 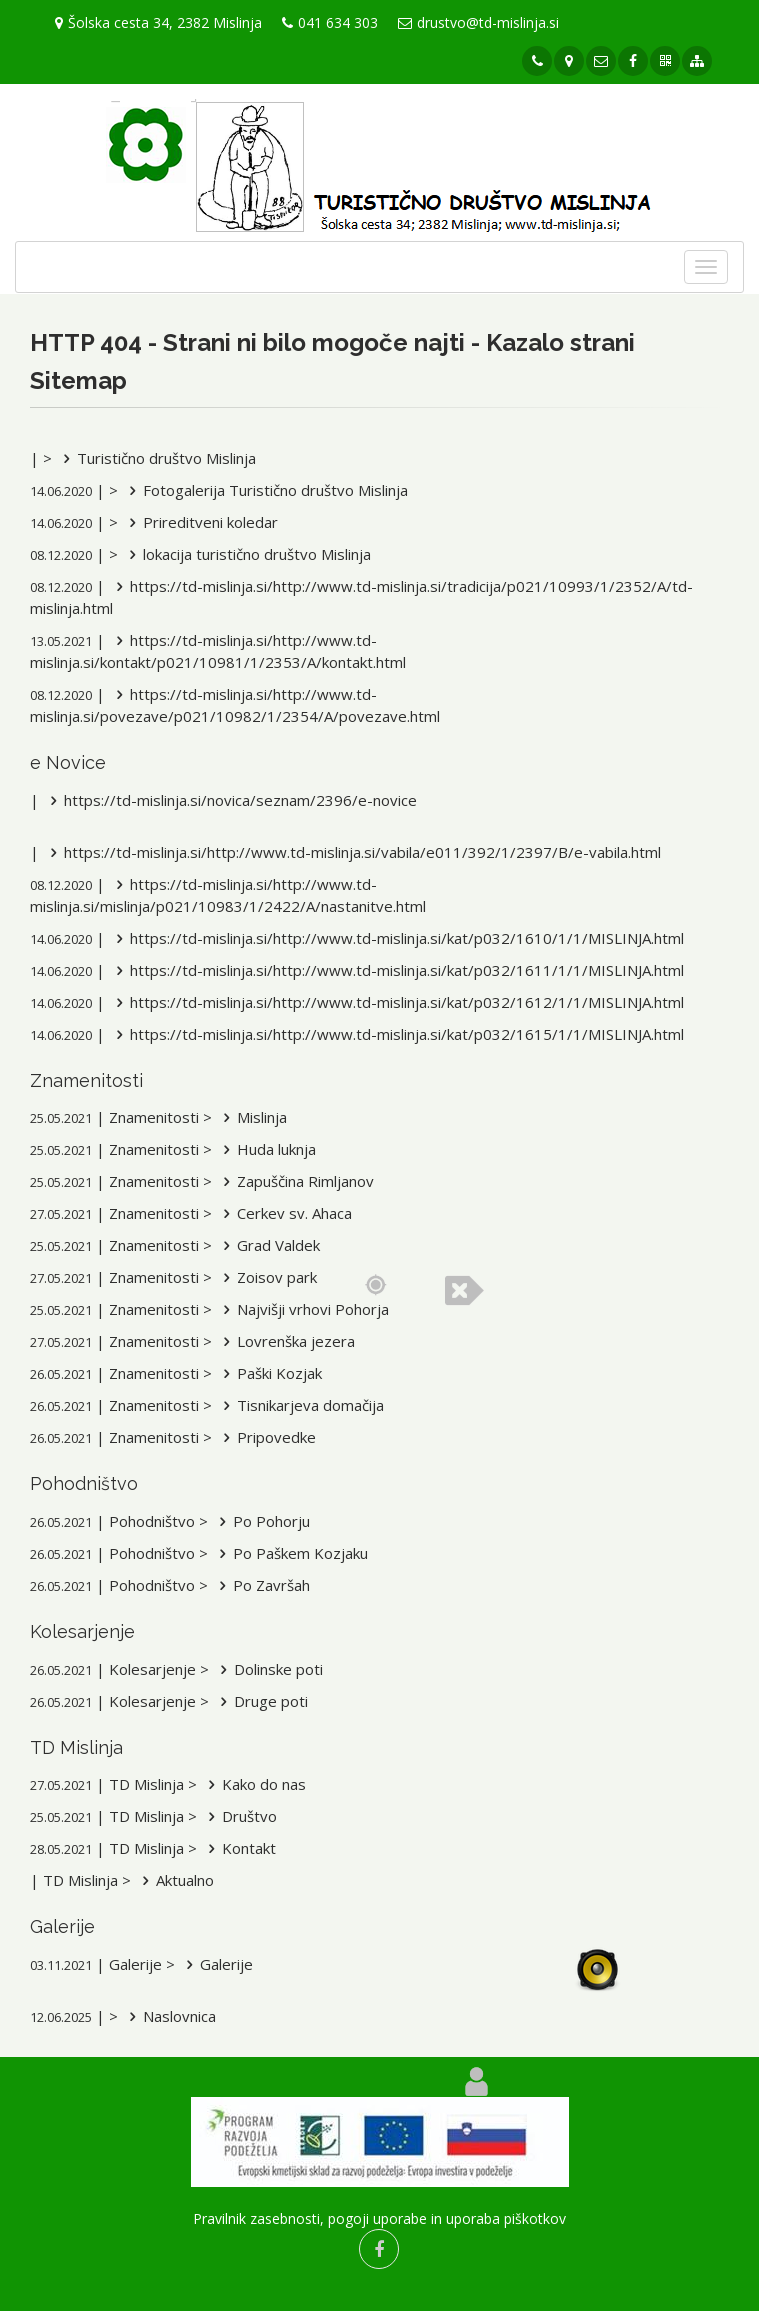 I want to click on default user profile placeholder, so click(x=476, y=2080).